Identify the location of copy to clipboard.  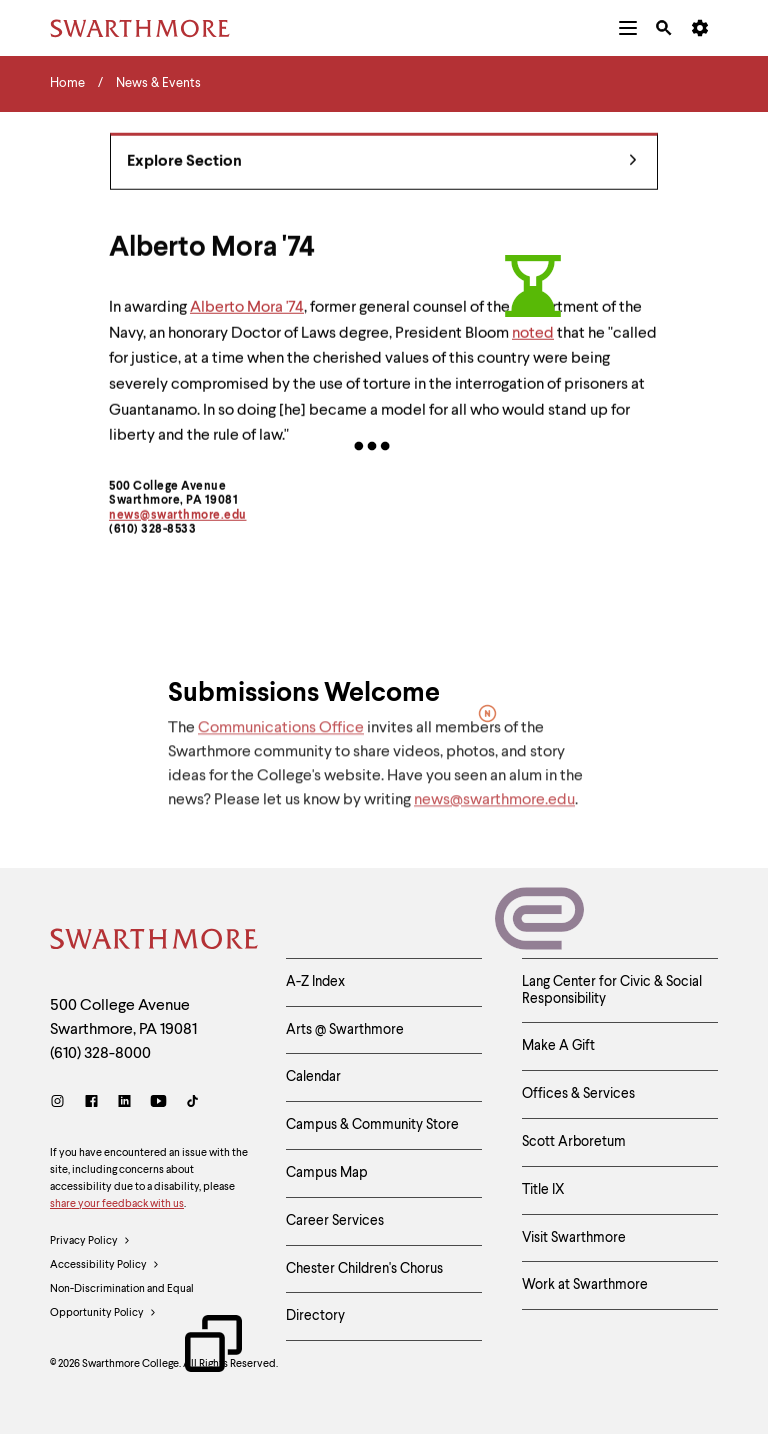
(213, 1343).